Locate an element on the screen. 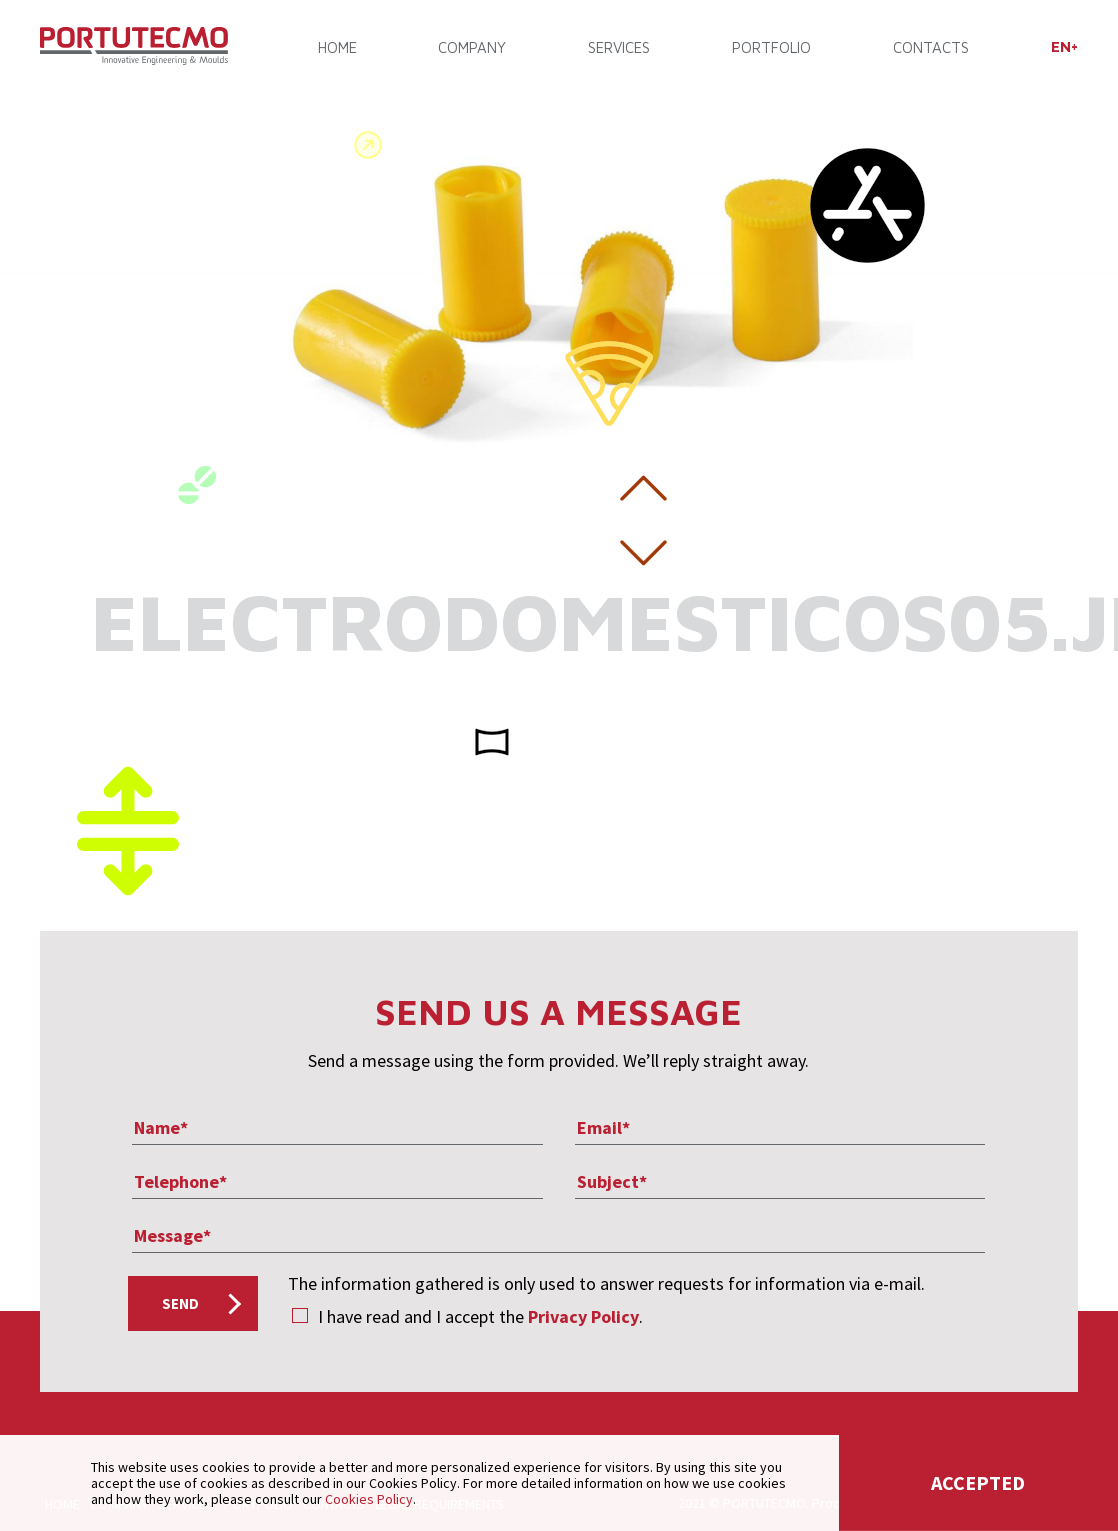  open link in new tab or external window is located at coordinates (368, 145).